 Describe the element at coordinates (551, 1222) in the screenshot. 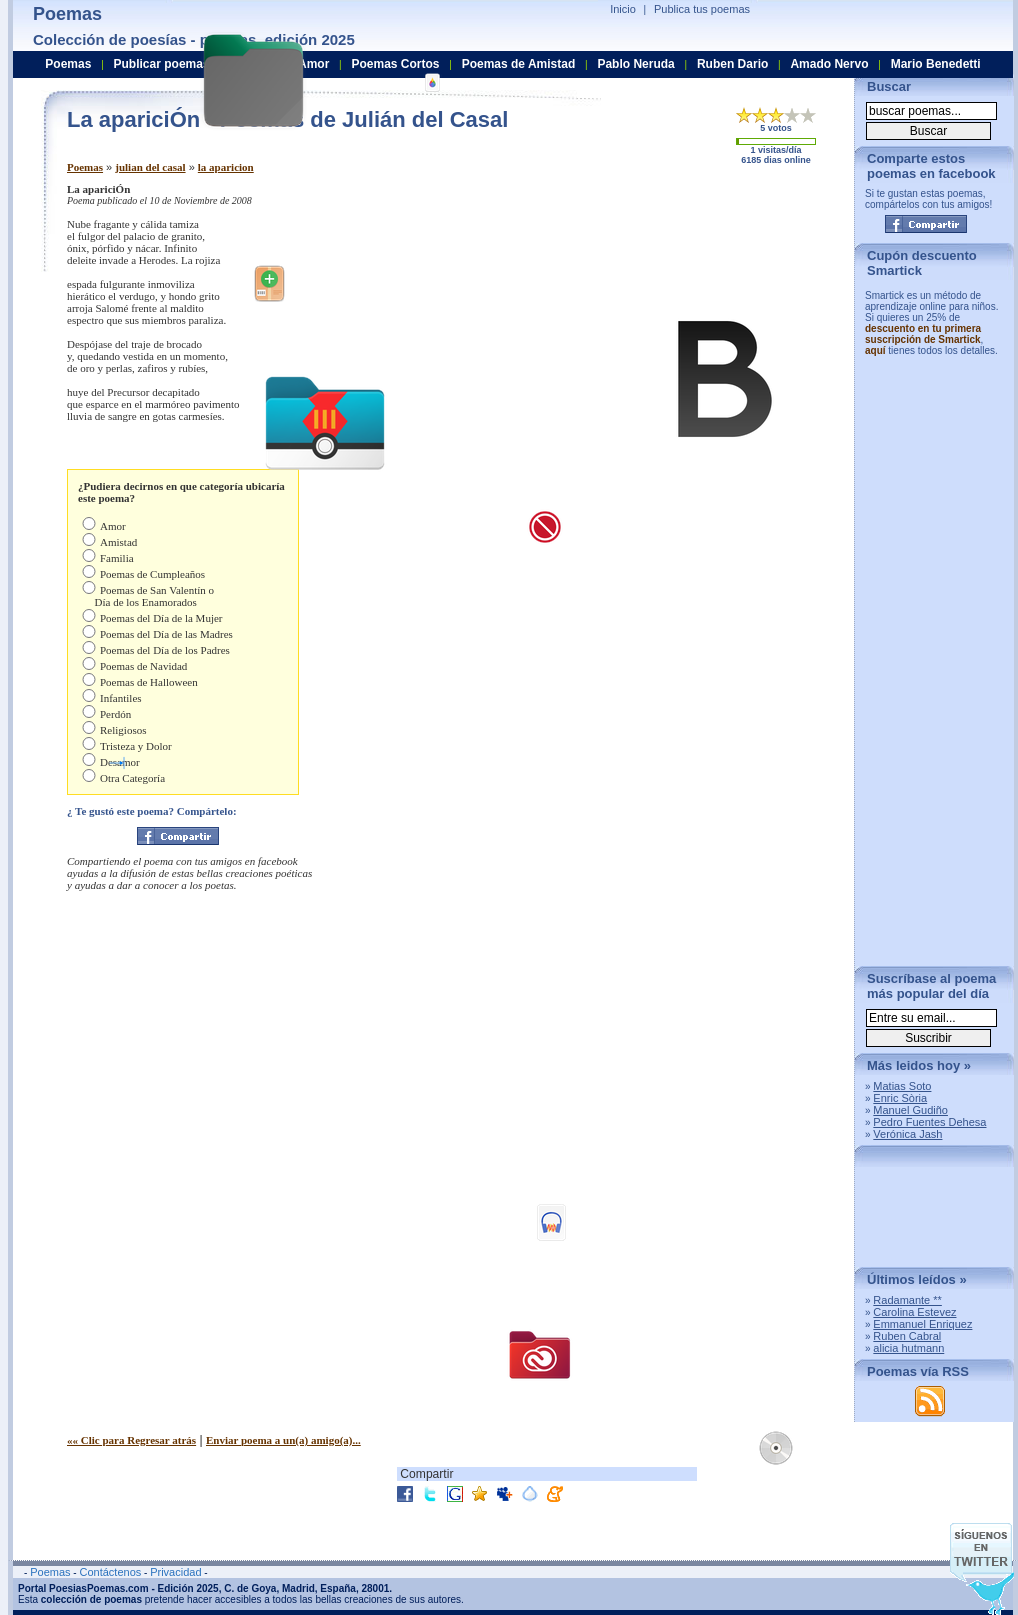

I see `an audacity audio project file` at that location.